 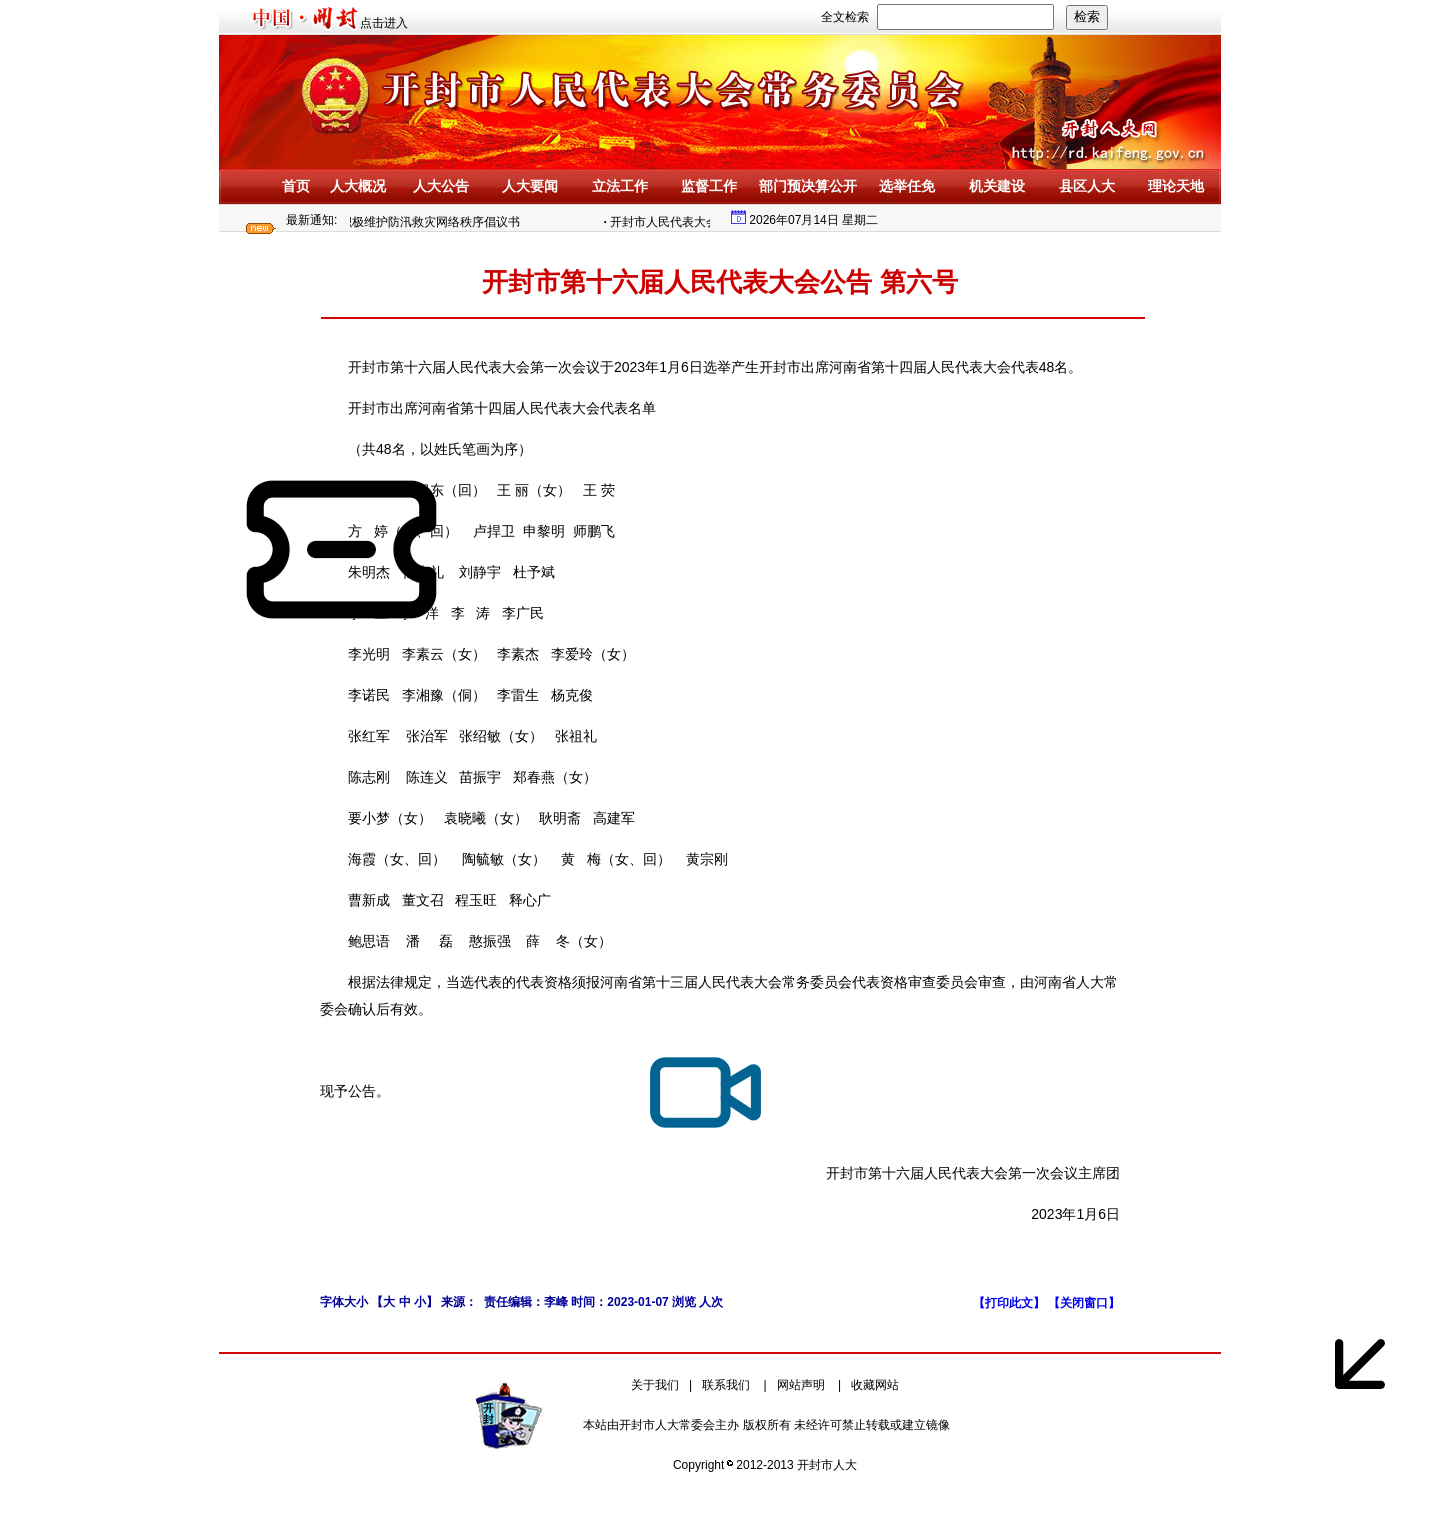 What do you see at coordinates (1360, 1364) in the screenshot?
I see `navigate to the bottom-left corner` at bounding box center [1360, 1364].